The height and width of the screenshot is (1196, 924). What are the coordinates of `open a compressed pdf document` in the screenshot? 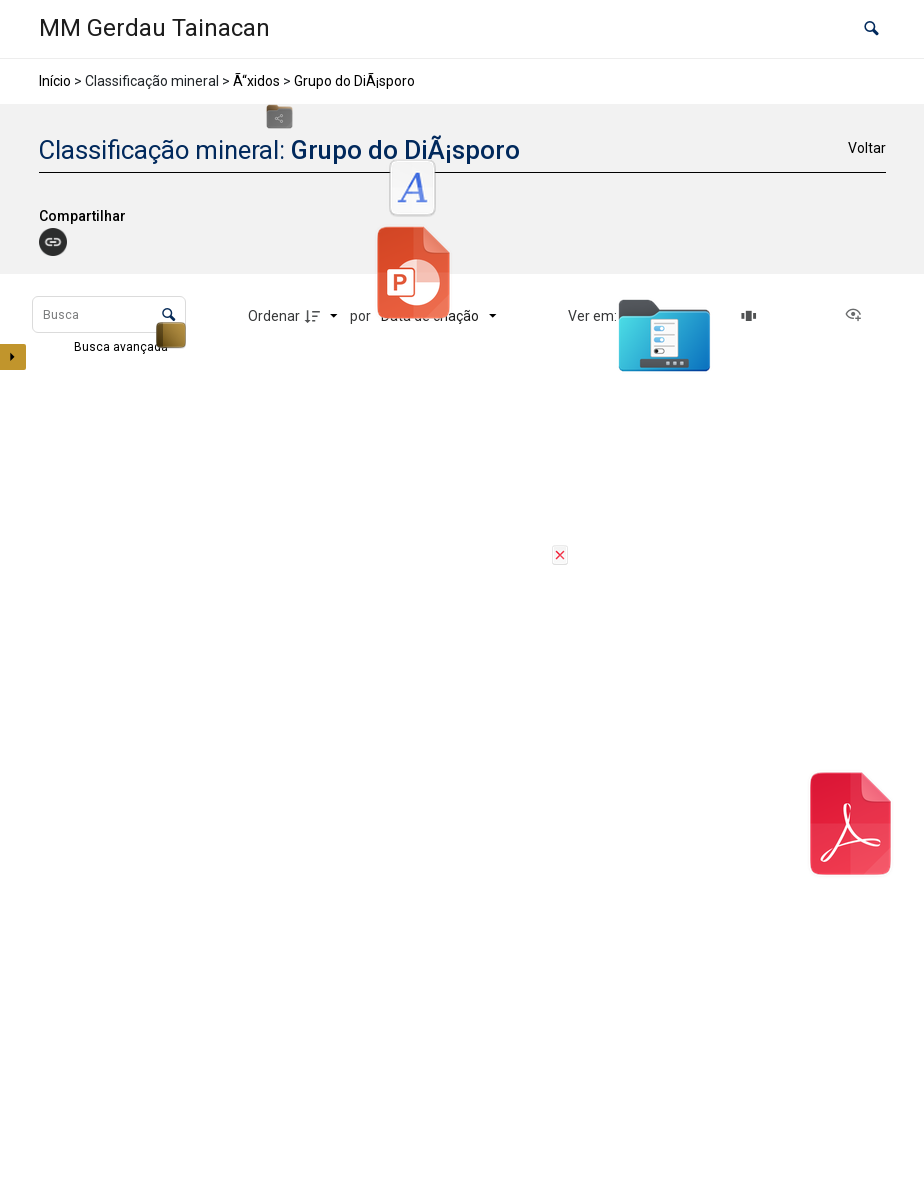 It's located at (850, 823).